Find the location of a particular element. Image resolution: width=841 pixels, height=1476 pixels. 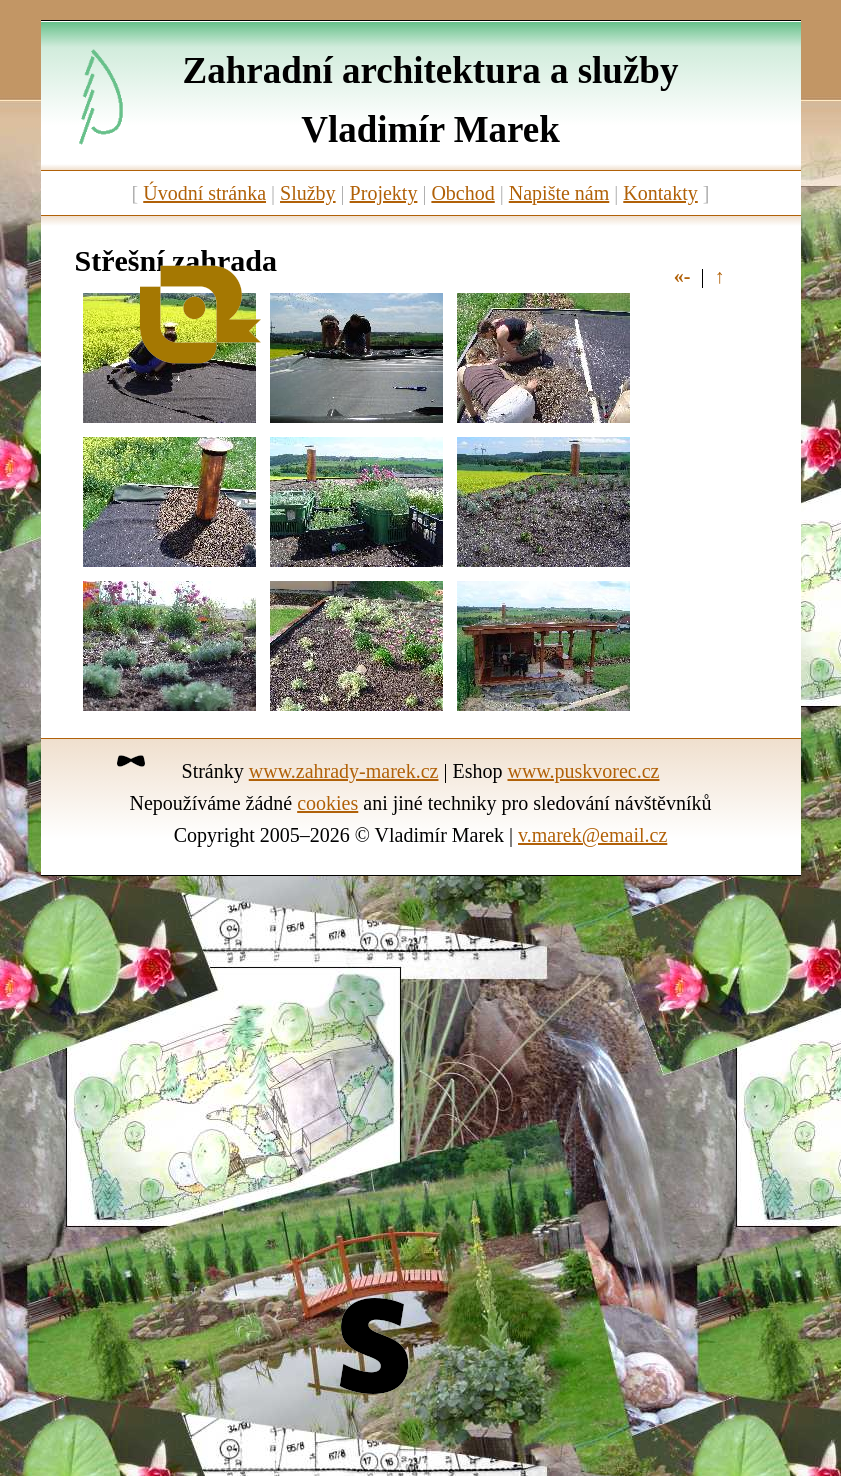

jhipster application framework logo is located at coordinates (131, 761).